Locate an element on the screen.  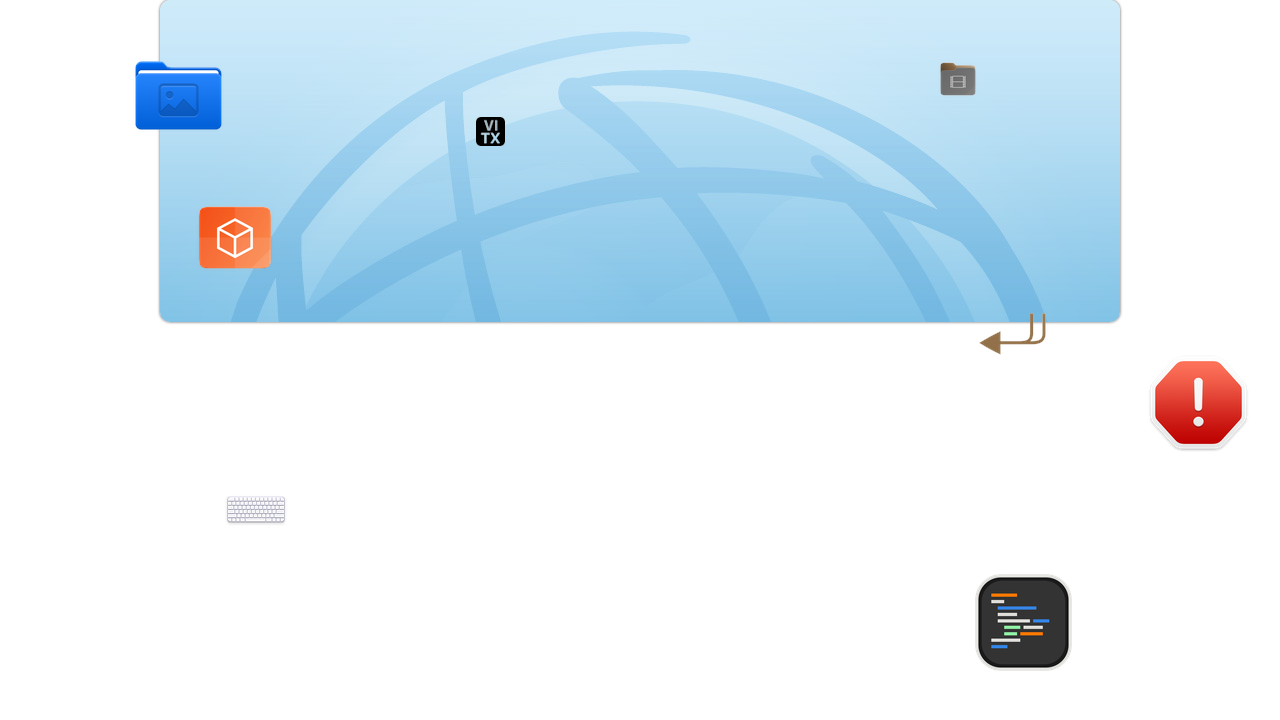
bluetooth keyboard connected is located at coordinates (256, 510).